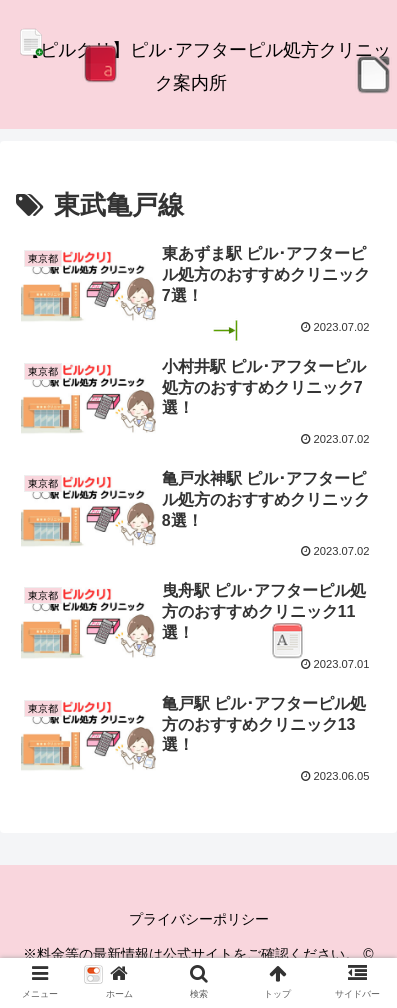 Image resolution: width=397 pixels, height=1008 pixels. I want to click on open gnome tweaks application, so click(93, 974).